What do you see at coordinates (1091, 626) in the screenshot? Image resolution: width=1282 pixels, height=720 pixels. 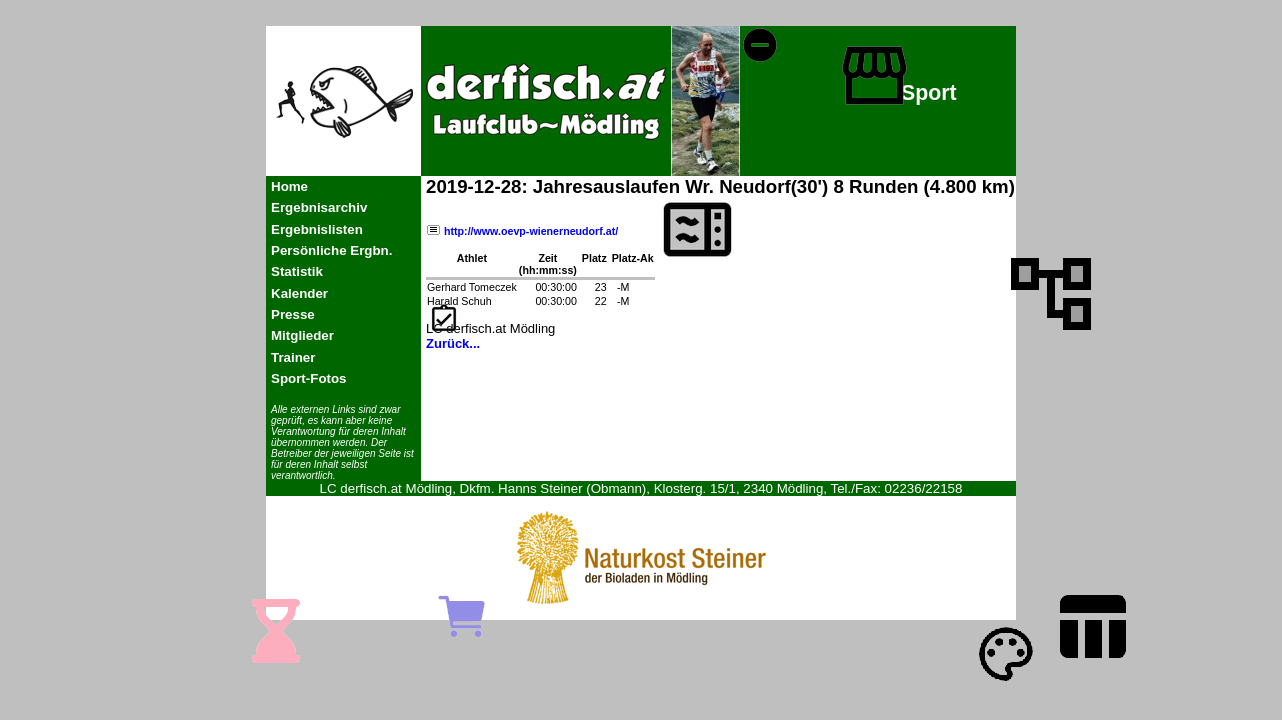 I see `view data in table format` at bounding box center [1091, 626].